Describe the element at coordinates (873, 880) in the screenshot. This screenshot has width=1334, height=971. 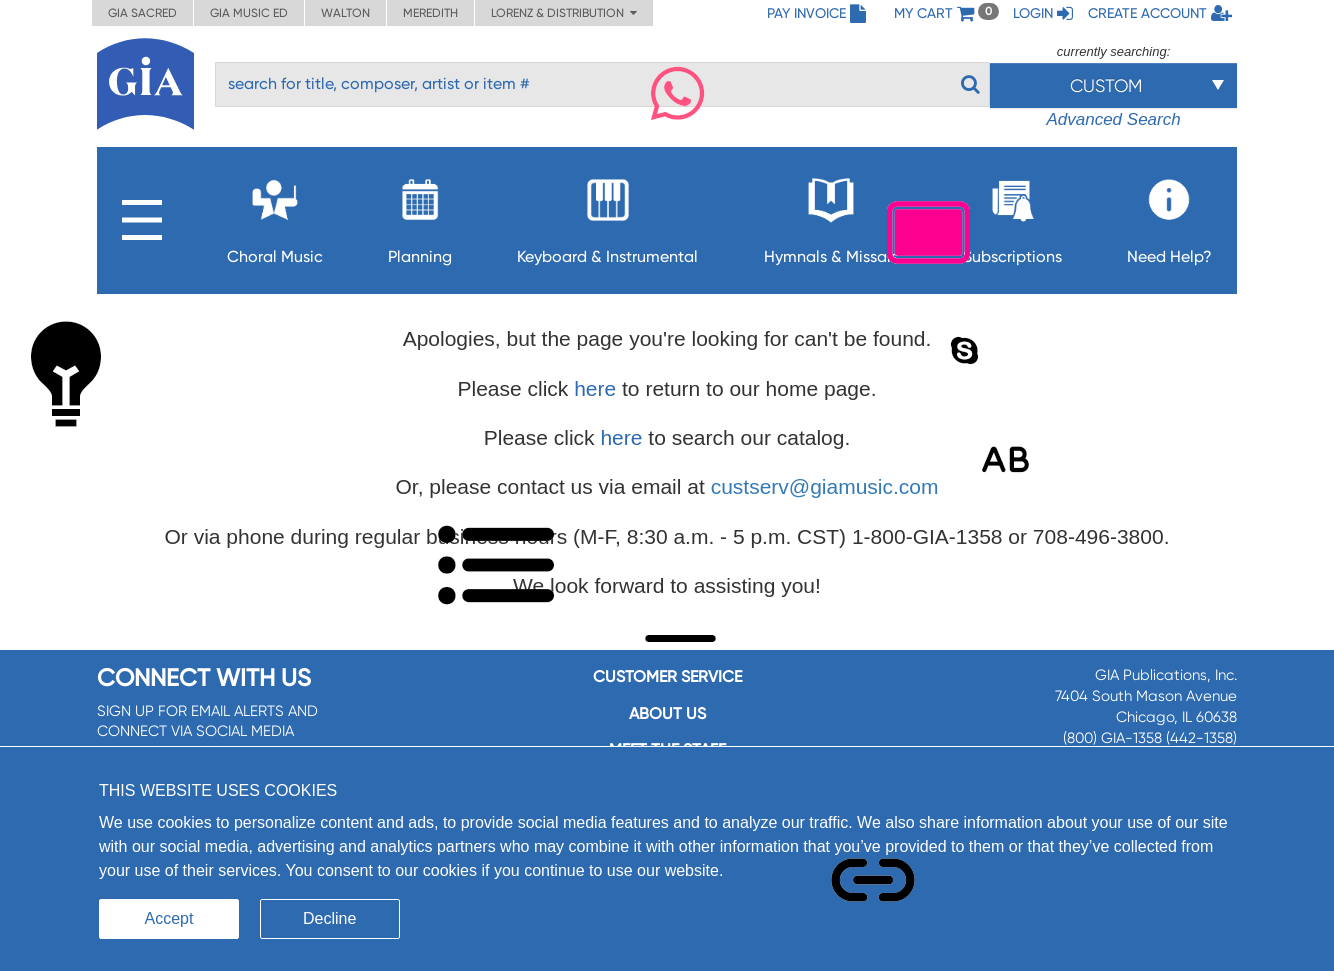
I see `copy or share a link` at that location.